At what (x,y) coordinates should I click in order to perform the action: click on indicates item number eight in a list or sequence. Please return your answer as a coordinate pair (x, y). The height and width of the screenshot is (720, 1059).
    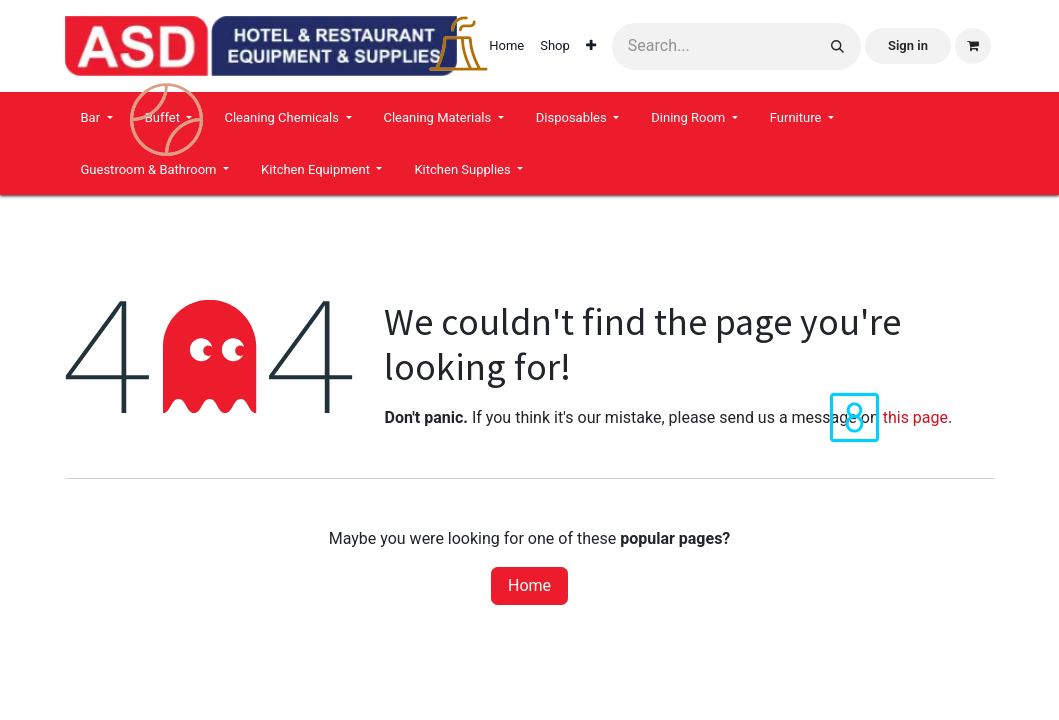
    Looking at the image, I should click on (854, 417).